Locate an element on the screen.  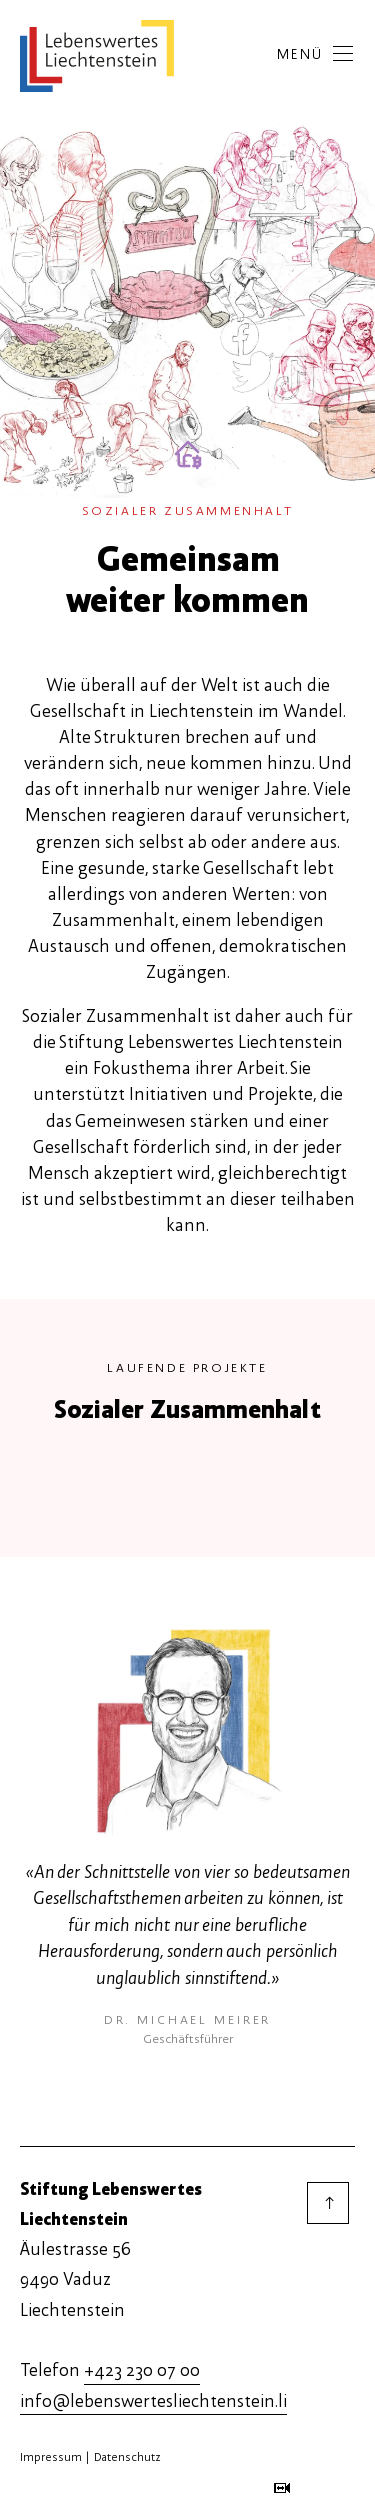
switch between front and rear camera during video is located at coordinates (282, 2488).